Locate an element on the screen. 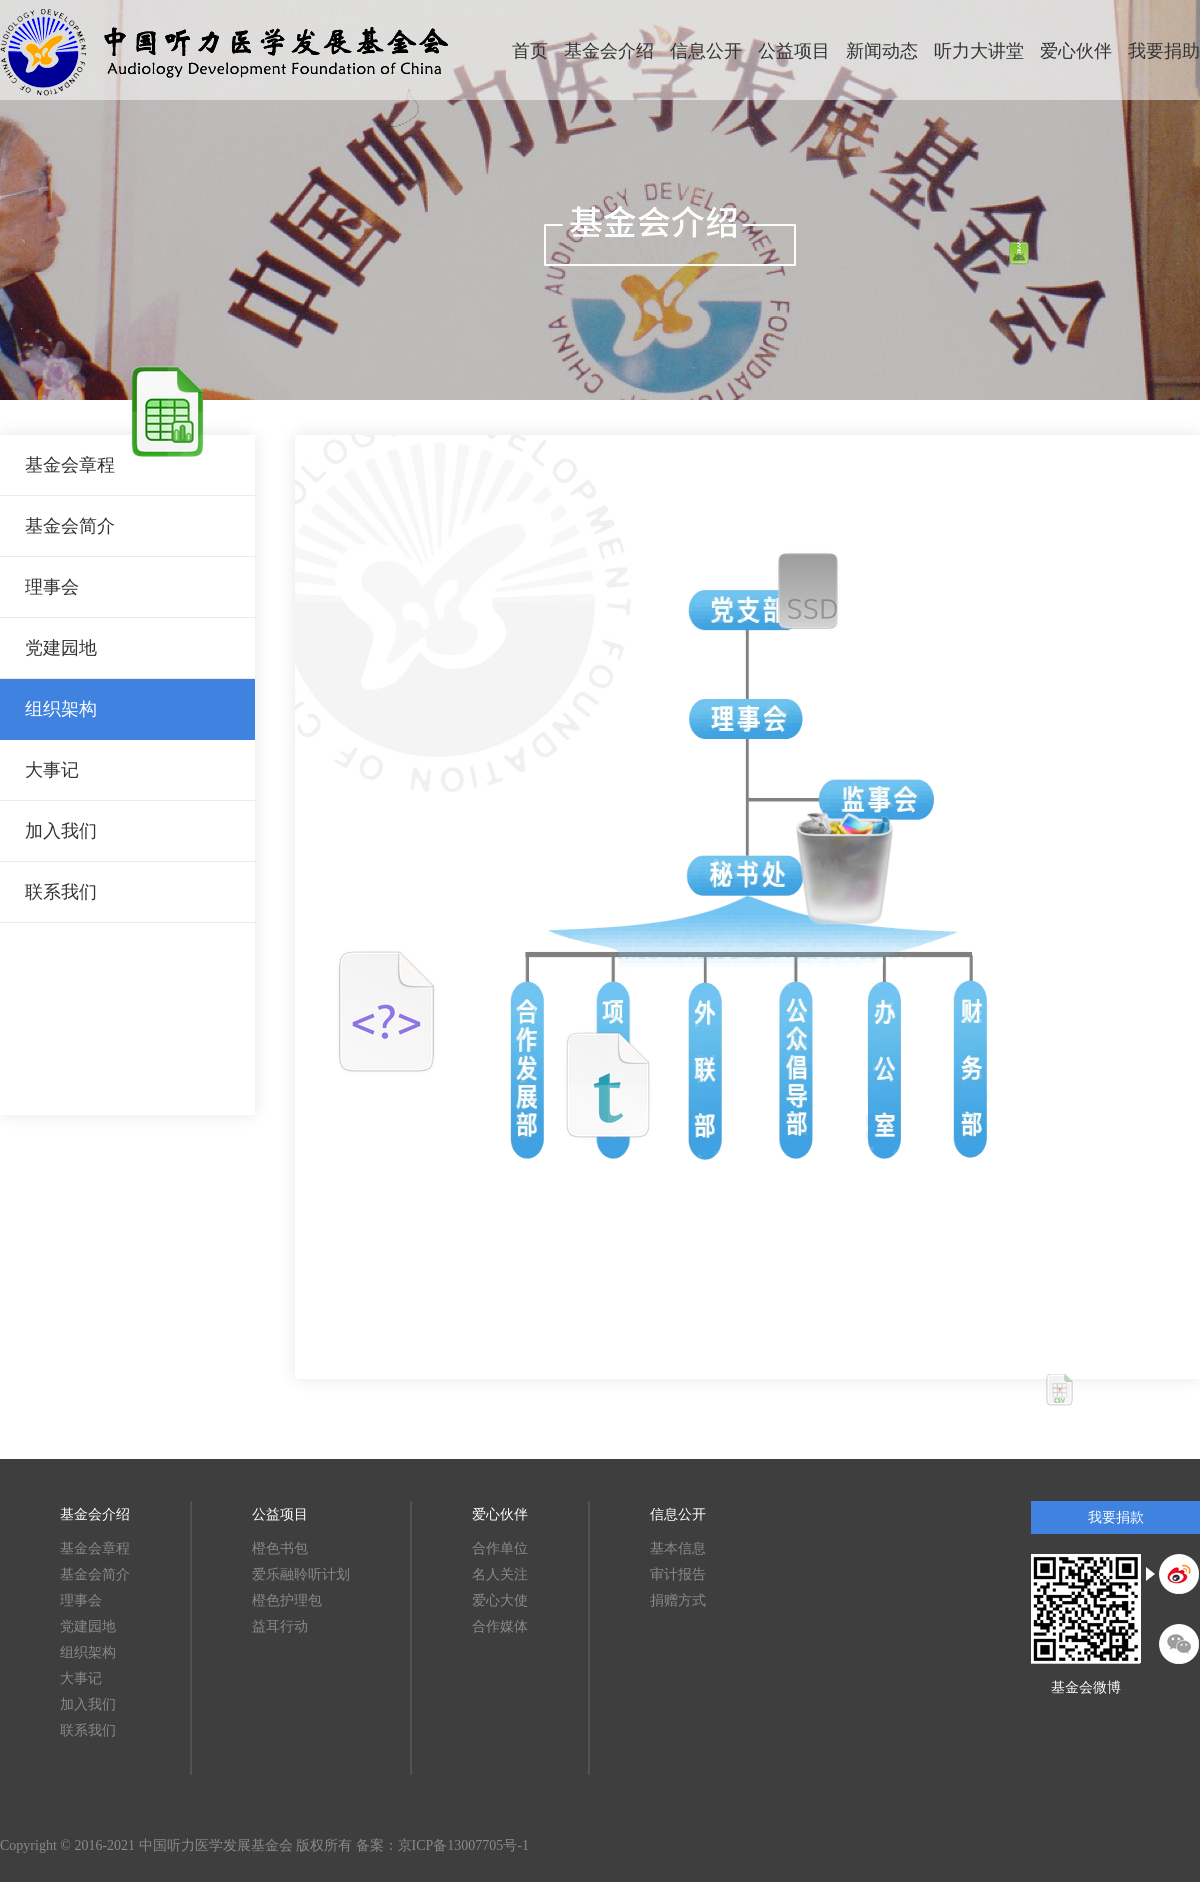 This screenshot has height=1882, width=1200. indicates a solid state drive (SSD) storage device is located at coordinates (808, 591).